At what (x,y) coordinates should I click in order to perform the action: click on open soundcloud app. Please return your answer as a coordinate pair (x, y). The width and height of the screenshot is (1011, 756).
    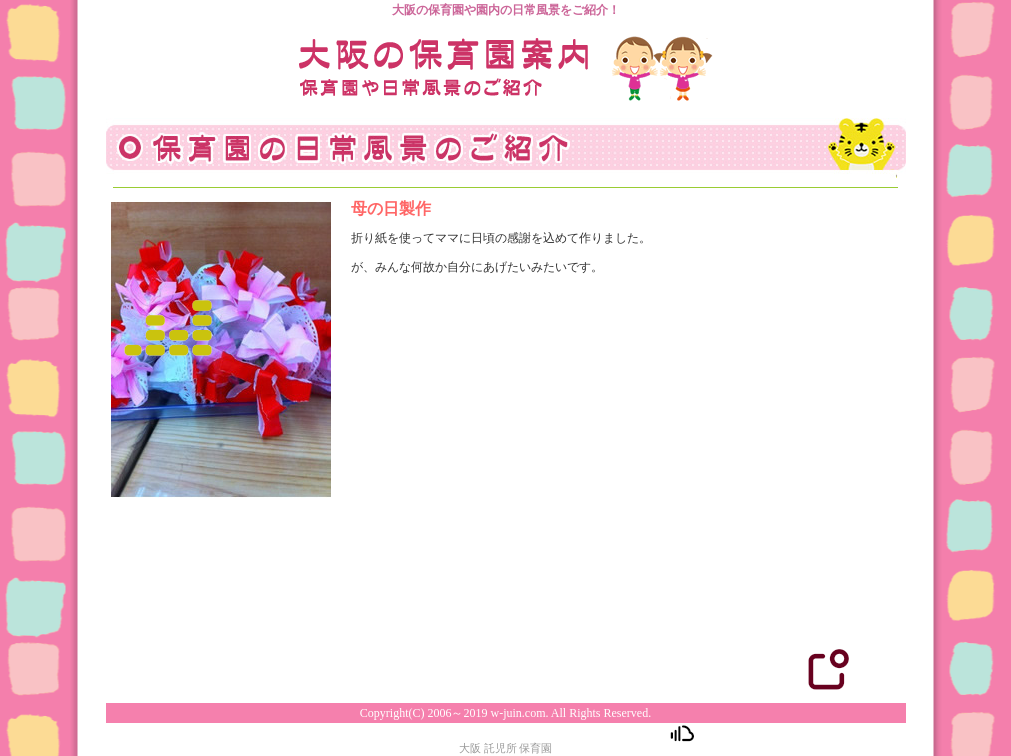
    Looking at the image, I should click on (682, 734).